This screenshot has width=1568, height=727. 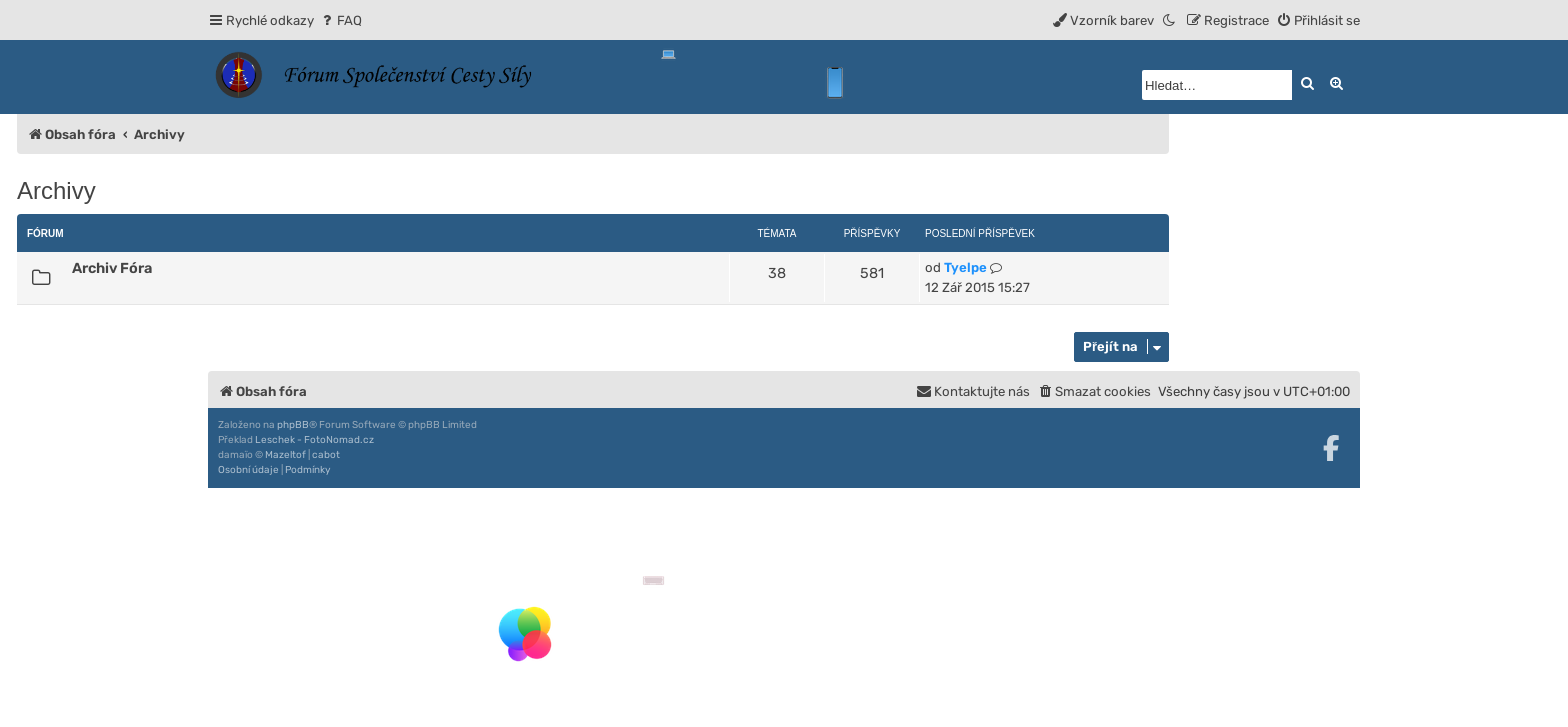 What do you see at coordinates (525, 634) in the screenshot?
I see `open Game Center app` at bounding box center [525, 634].